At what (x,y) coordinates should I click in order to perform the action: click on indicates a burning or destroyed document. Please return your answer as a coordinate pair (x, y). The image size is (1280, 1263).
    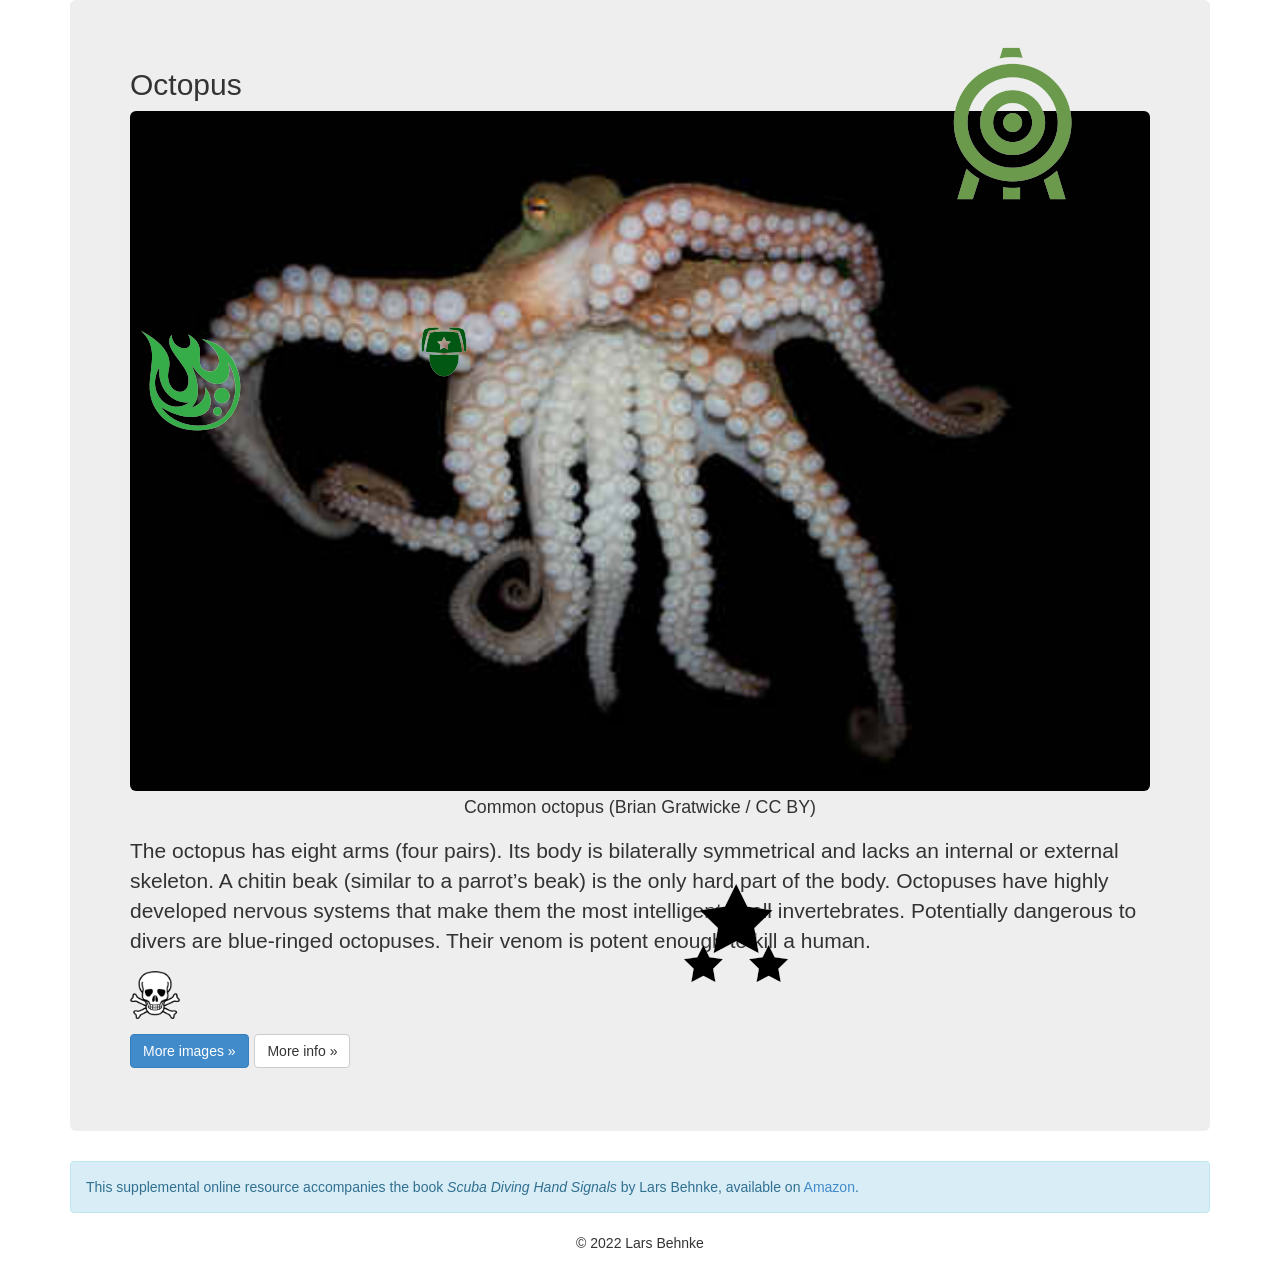
    Looking at the image, I should click on (191, 381).